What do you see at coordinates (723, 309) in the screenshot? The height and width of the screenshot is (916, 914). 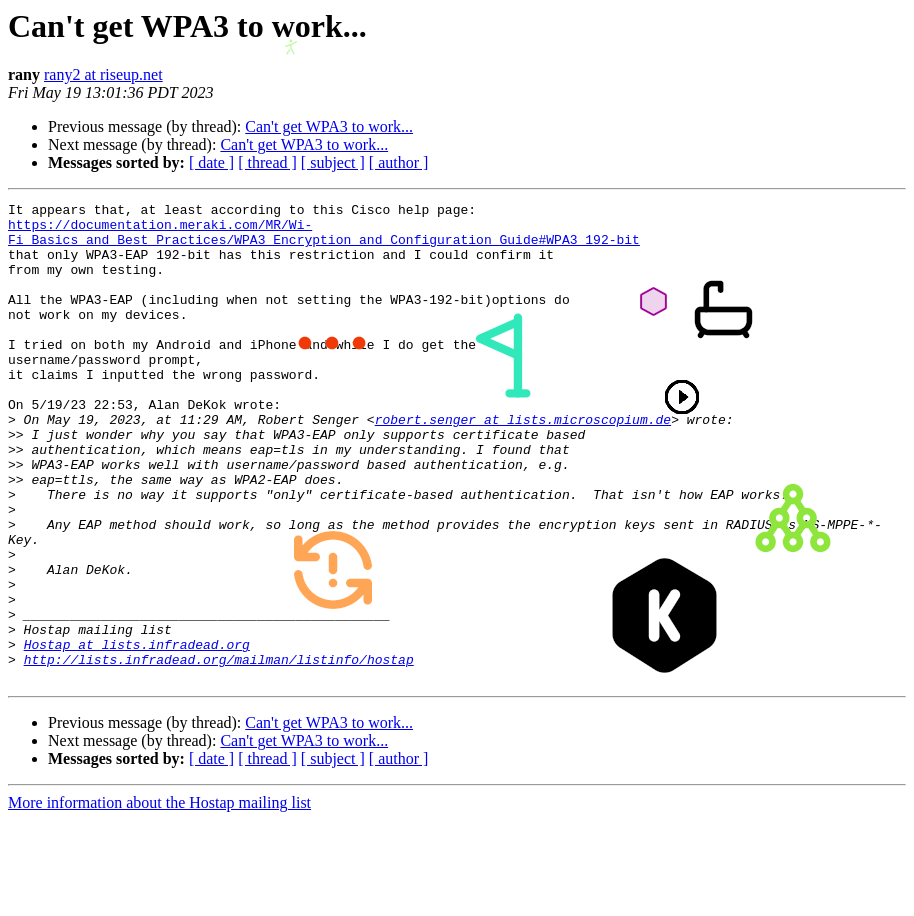 I see `indicates bathroom amenities available` at bounding box center [723, 309].